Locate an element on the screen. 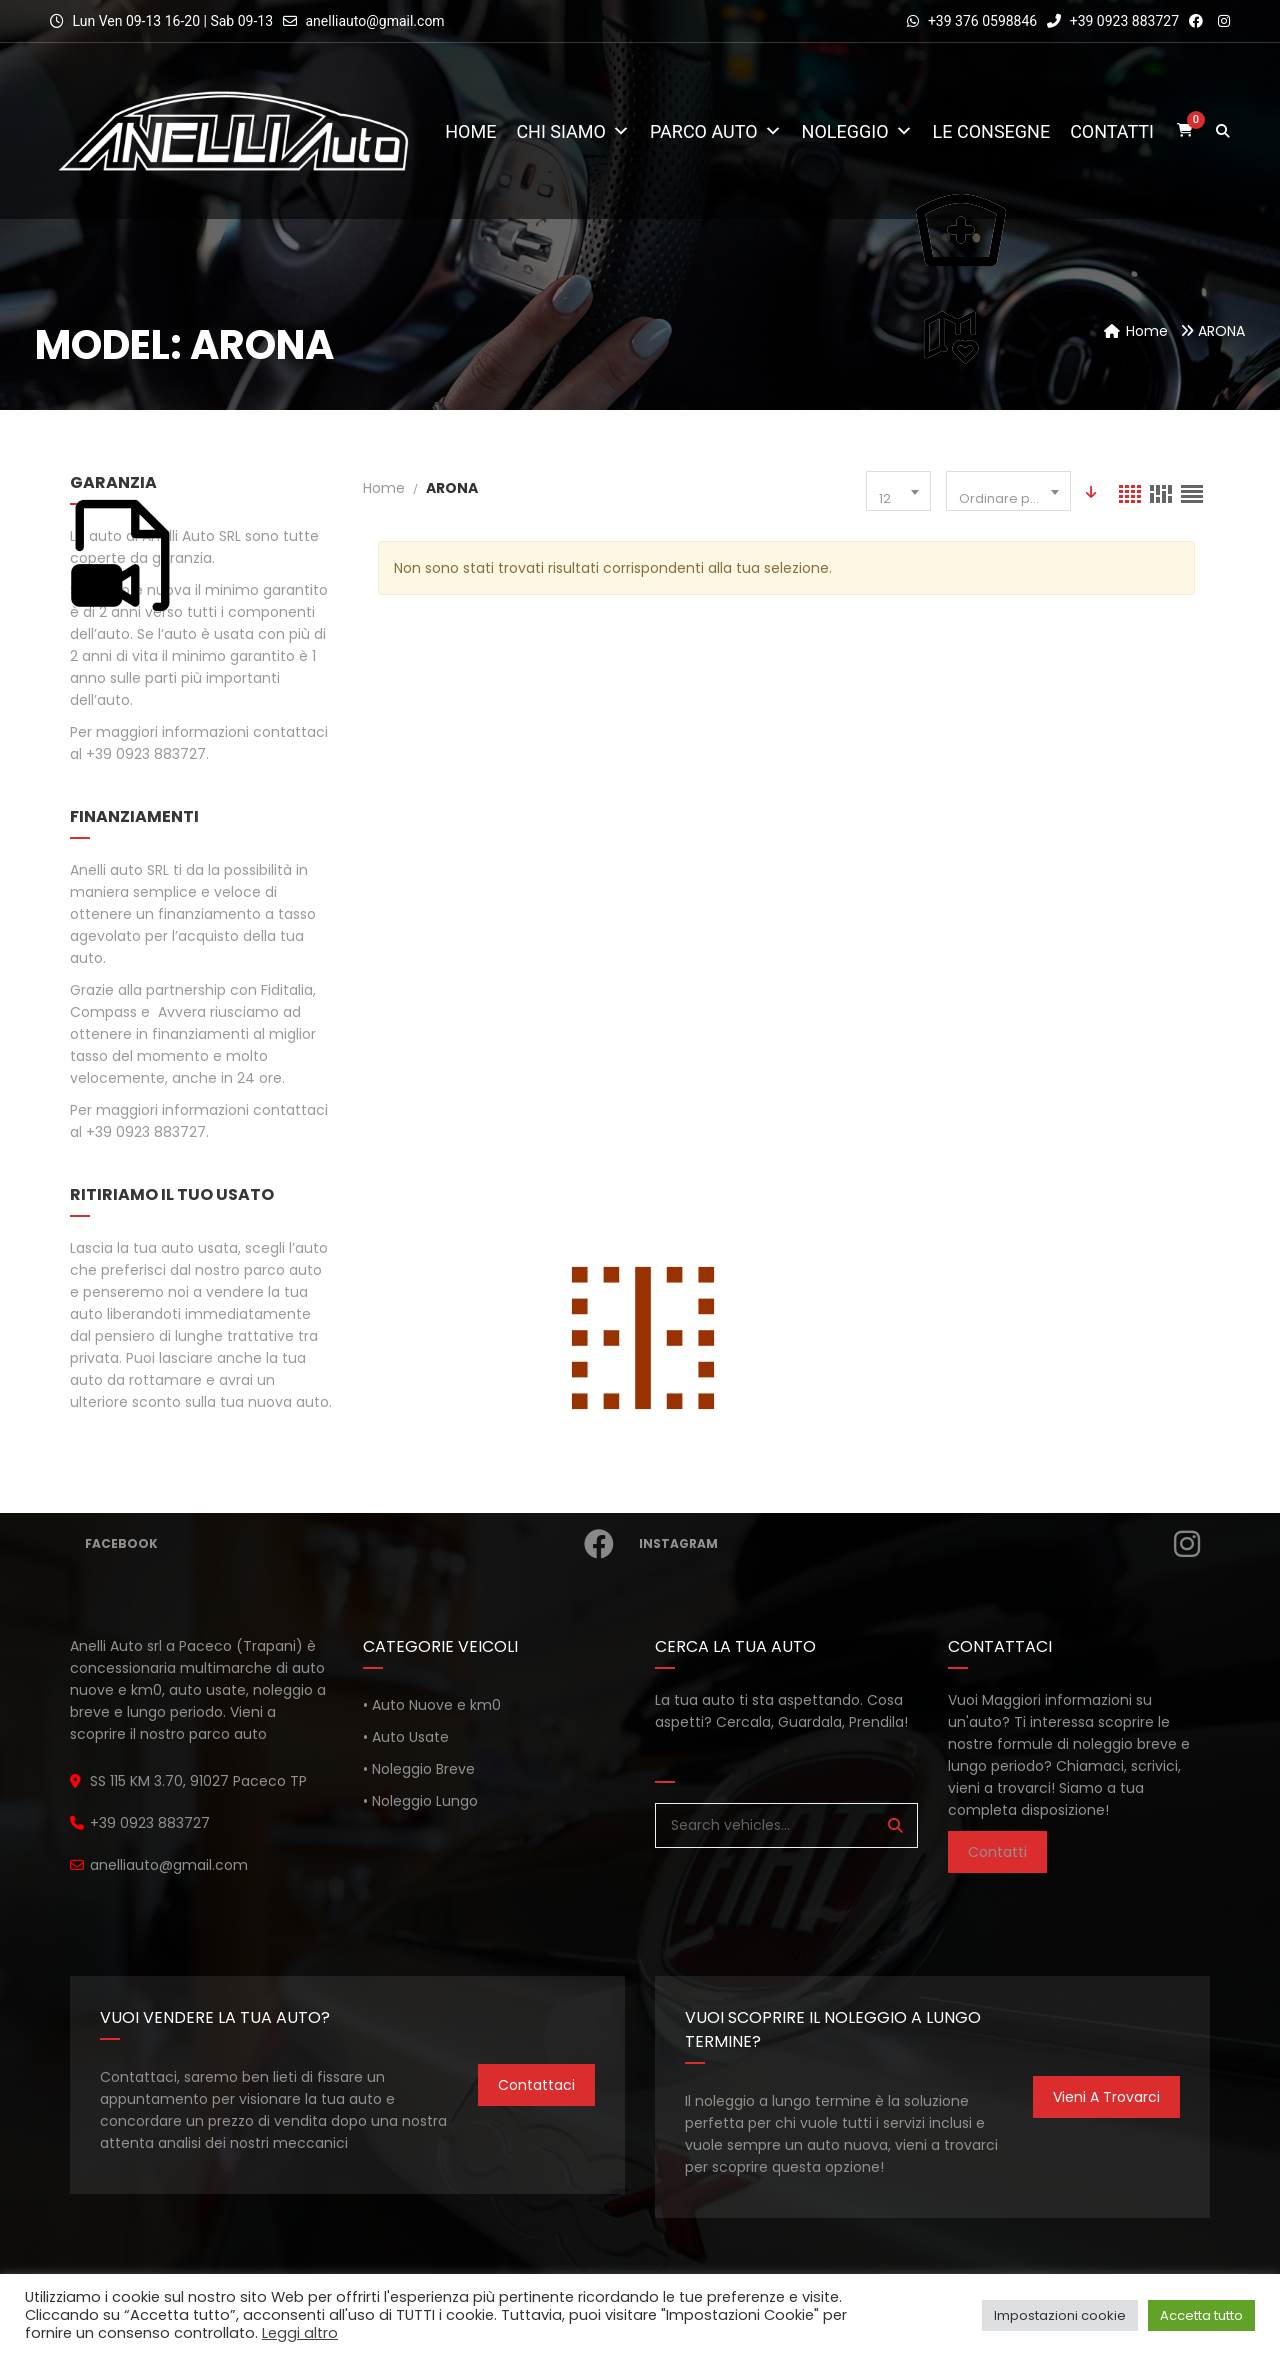 The image size is (1280, 2356). add a vertical border to selected cells is located at coordinates (643, 1338).